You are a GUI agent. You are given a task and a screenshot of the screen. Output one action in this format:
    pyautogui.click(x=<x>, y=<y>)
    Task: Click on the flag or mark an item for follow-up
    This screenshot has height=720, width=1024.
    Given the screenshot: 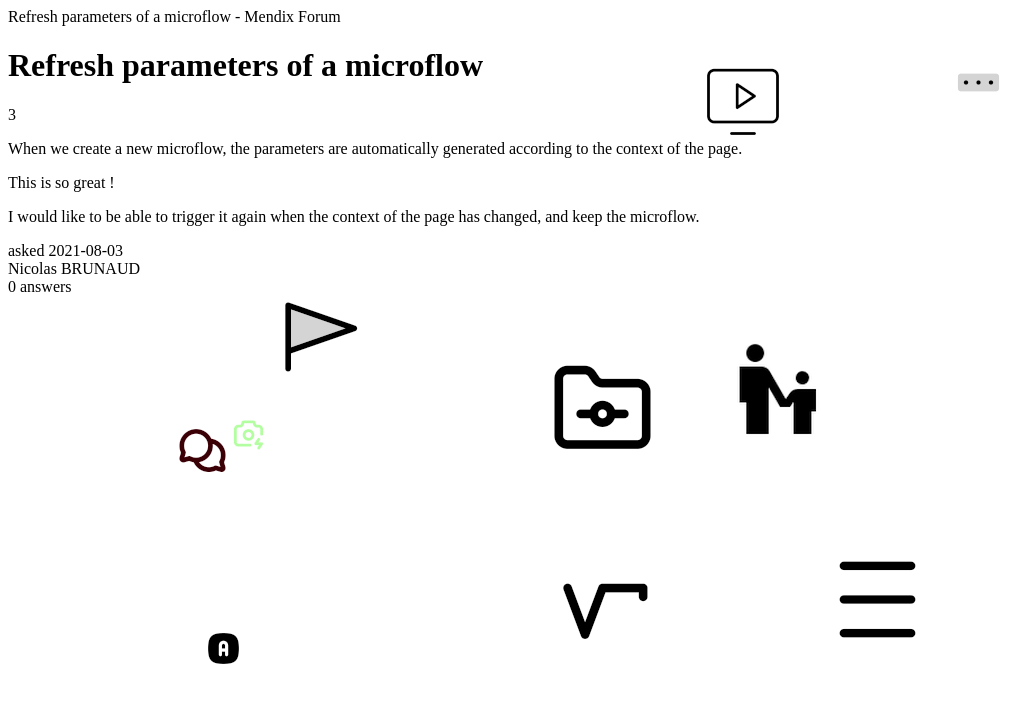 What is the action you would take?
    pyautogui.click(x=314, y=337)
    